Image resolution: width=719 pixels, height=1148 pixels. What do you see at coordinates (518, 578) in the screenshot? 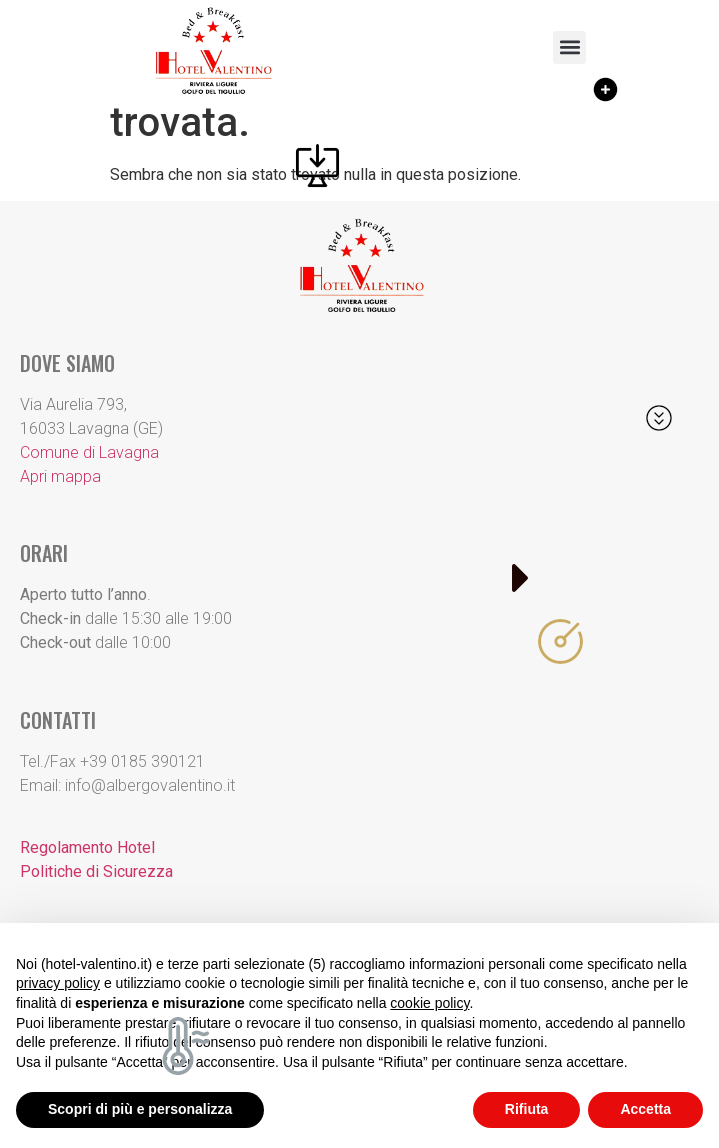
I see `navigate to the next item or page` at bounding box center [518, 578].